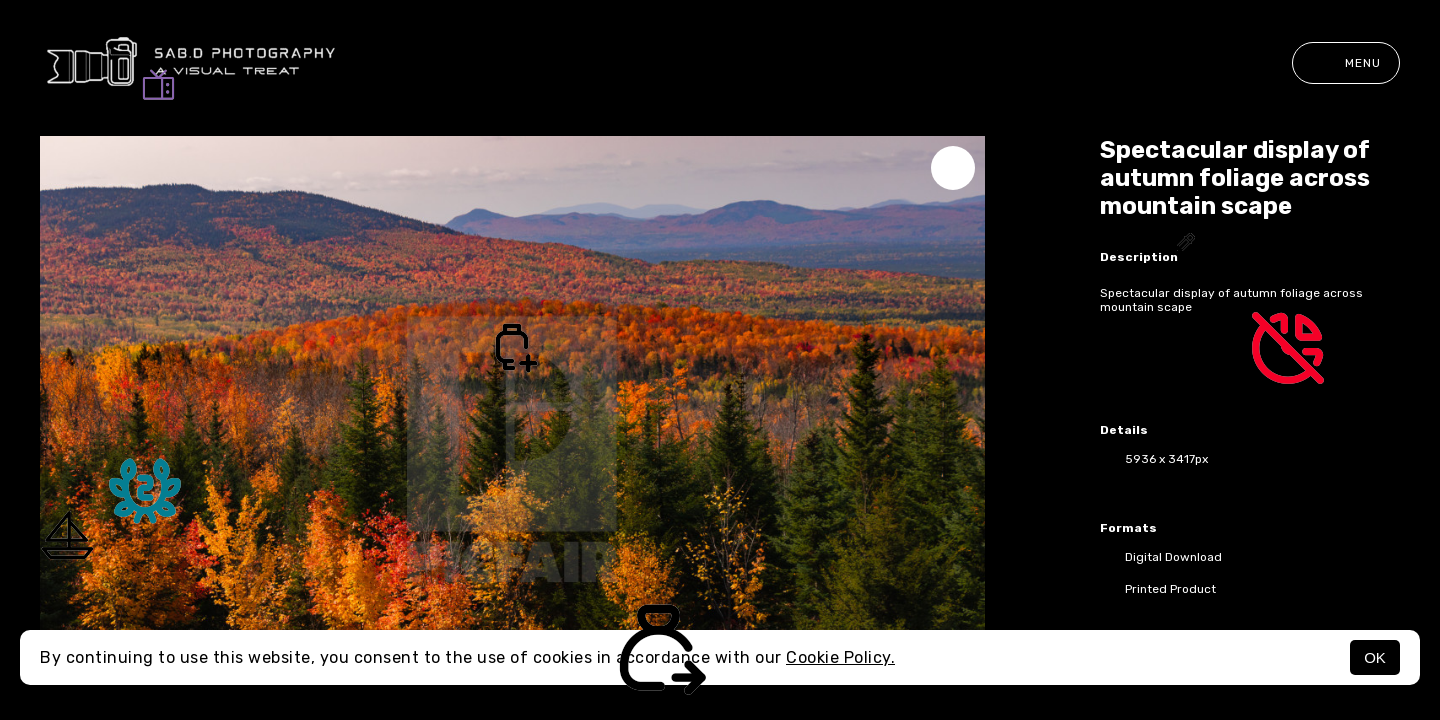 The image size is (1440, 720). I want to click on select a color from the canvas, so click(1186, 242).